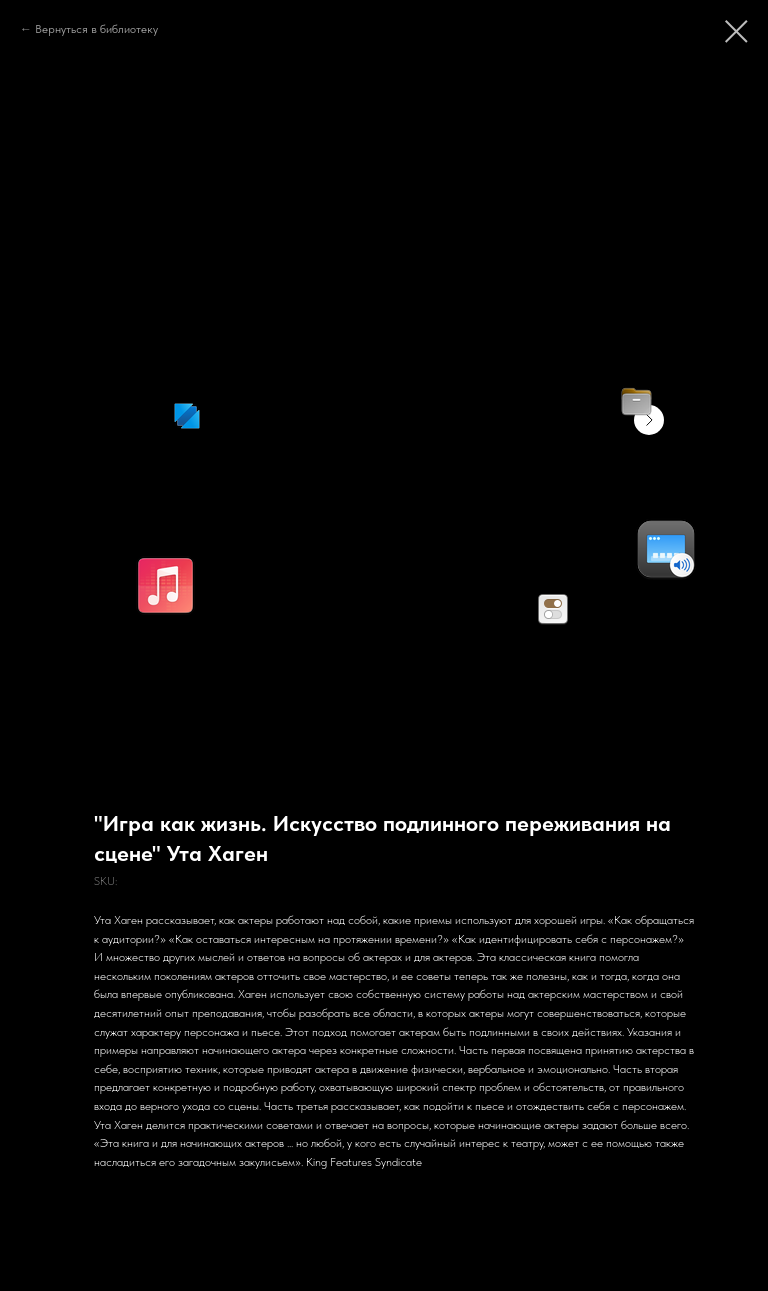  Describe the element at coordinates (553, 609) in the screenshot. I see `open unity tweak tool settings` at that location.